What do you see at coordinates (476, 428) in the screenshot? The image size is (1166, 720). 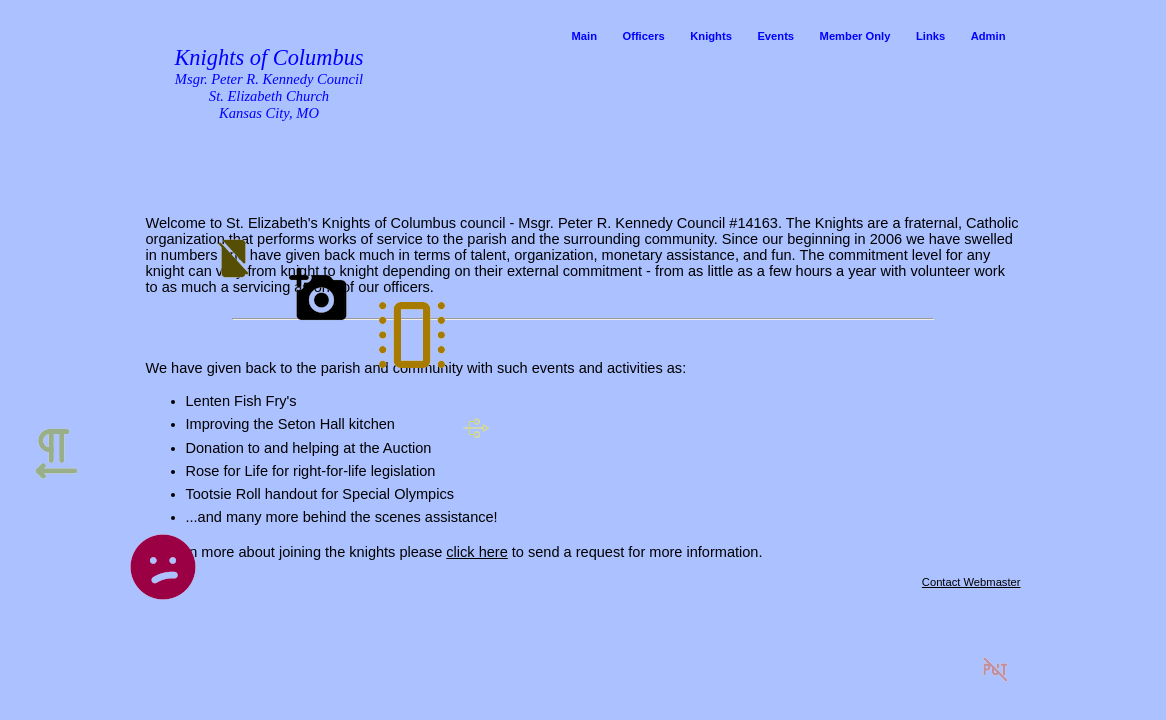 I see `connect a USB device` at bounding box center [476, 428].